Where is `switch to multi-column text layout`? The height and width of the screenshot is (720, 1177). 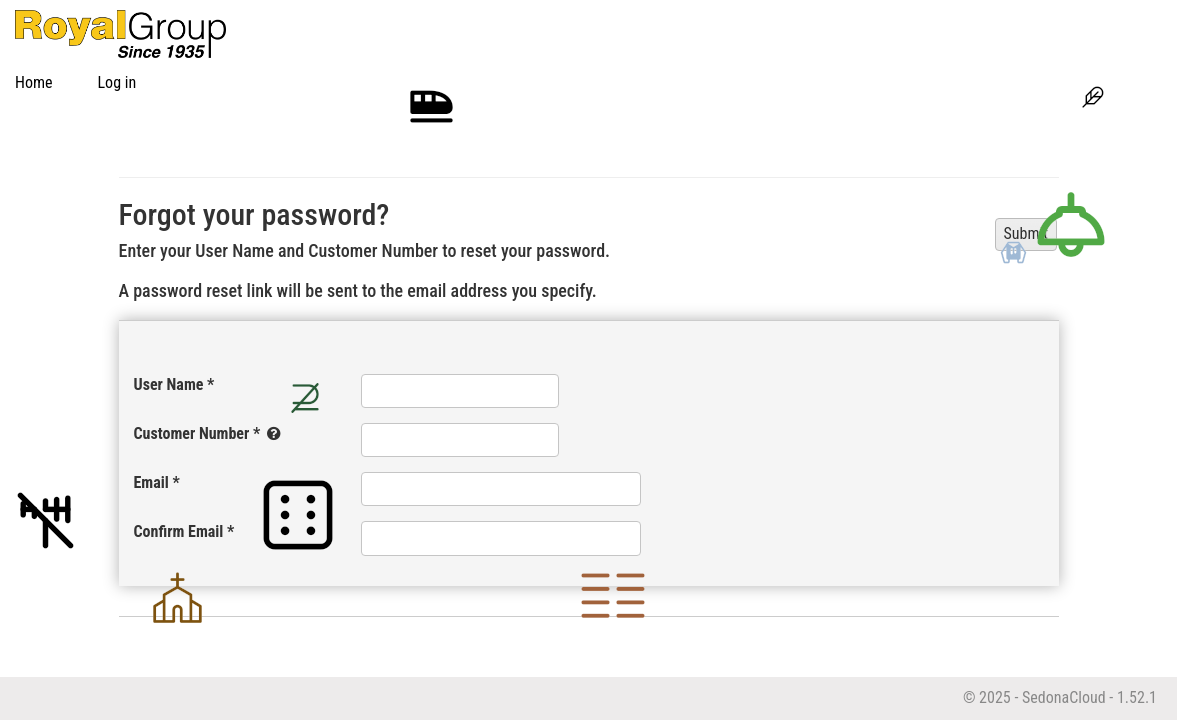 switch to multi-column text layout is located at coordinates (613, 597).